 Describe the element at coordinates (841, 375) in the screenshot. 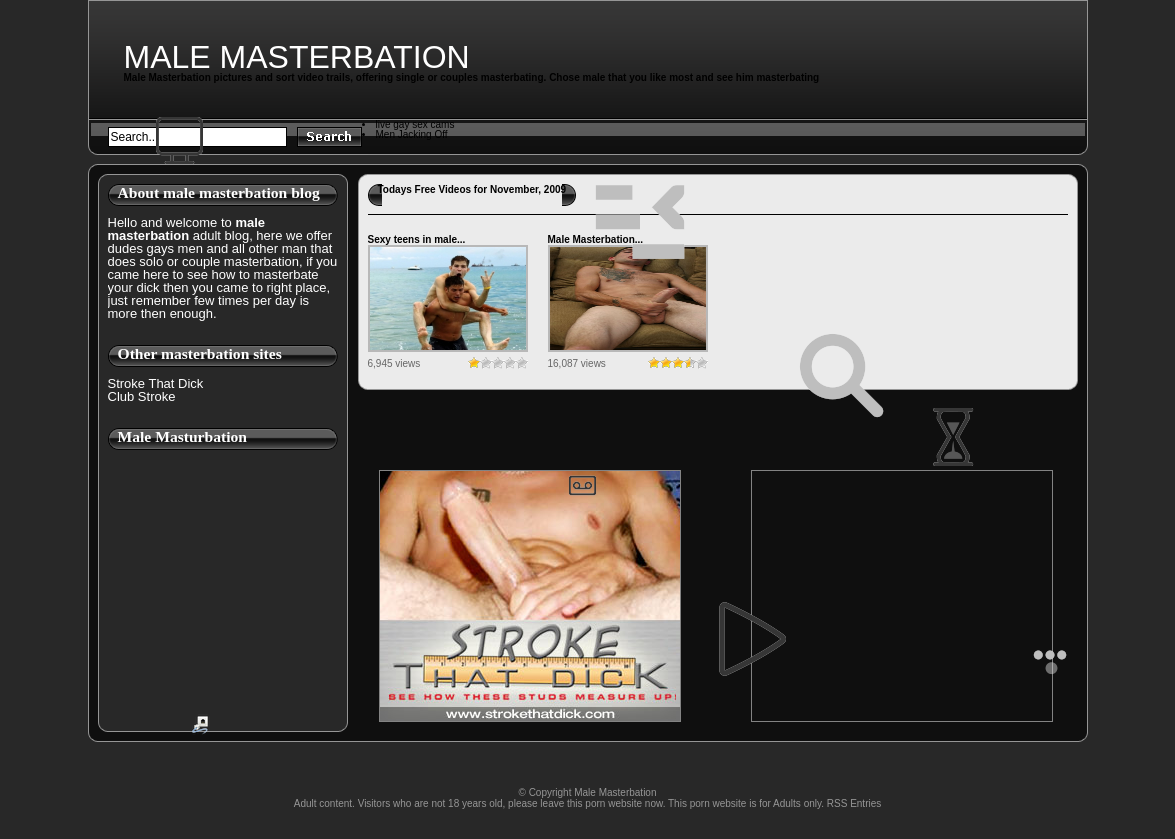

I see `open saved searches folder` at that location.